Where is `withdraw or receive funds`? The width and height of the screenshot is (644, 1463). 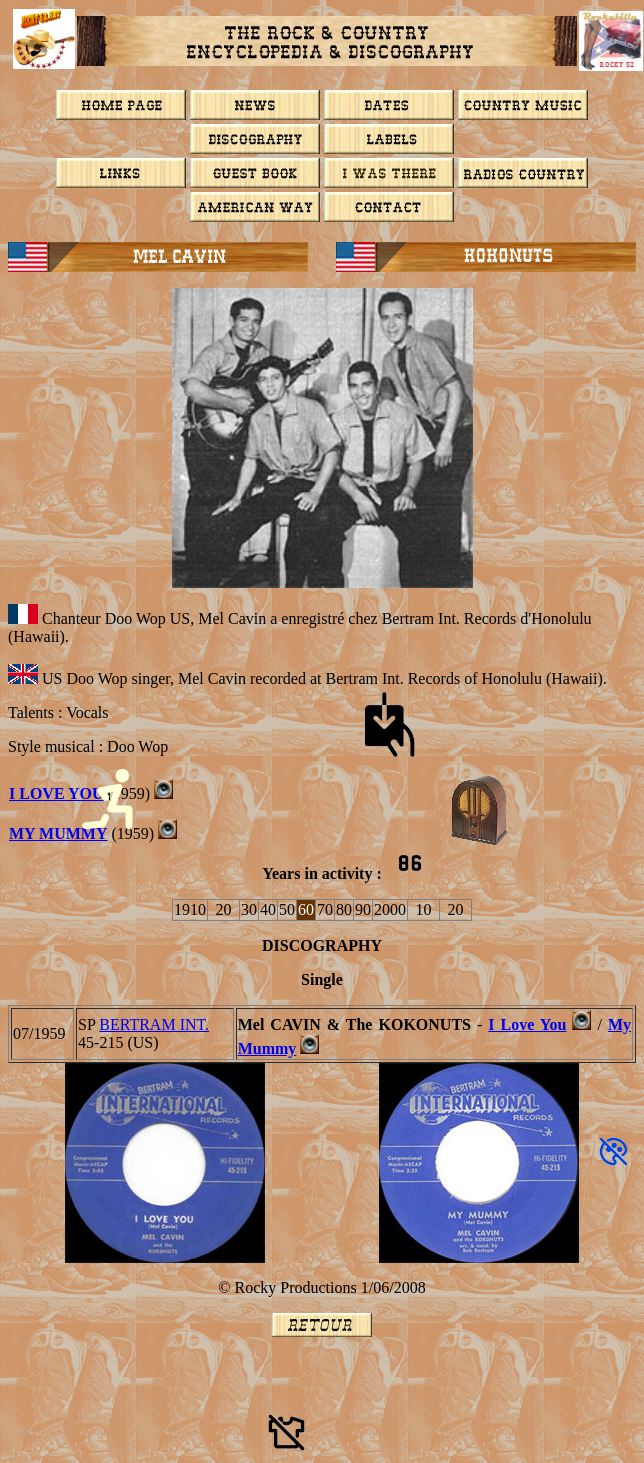 withdraw or receive funds is located at coordinates (386, 724).